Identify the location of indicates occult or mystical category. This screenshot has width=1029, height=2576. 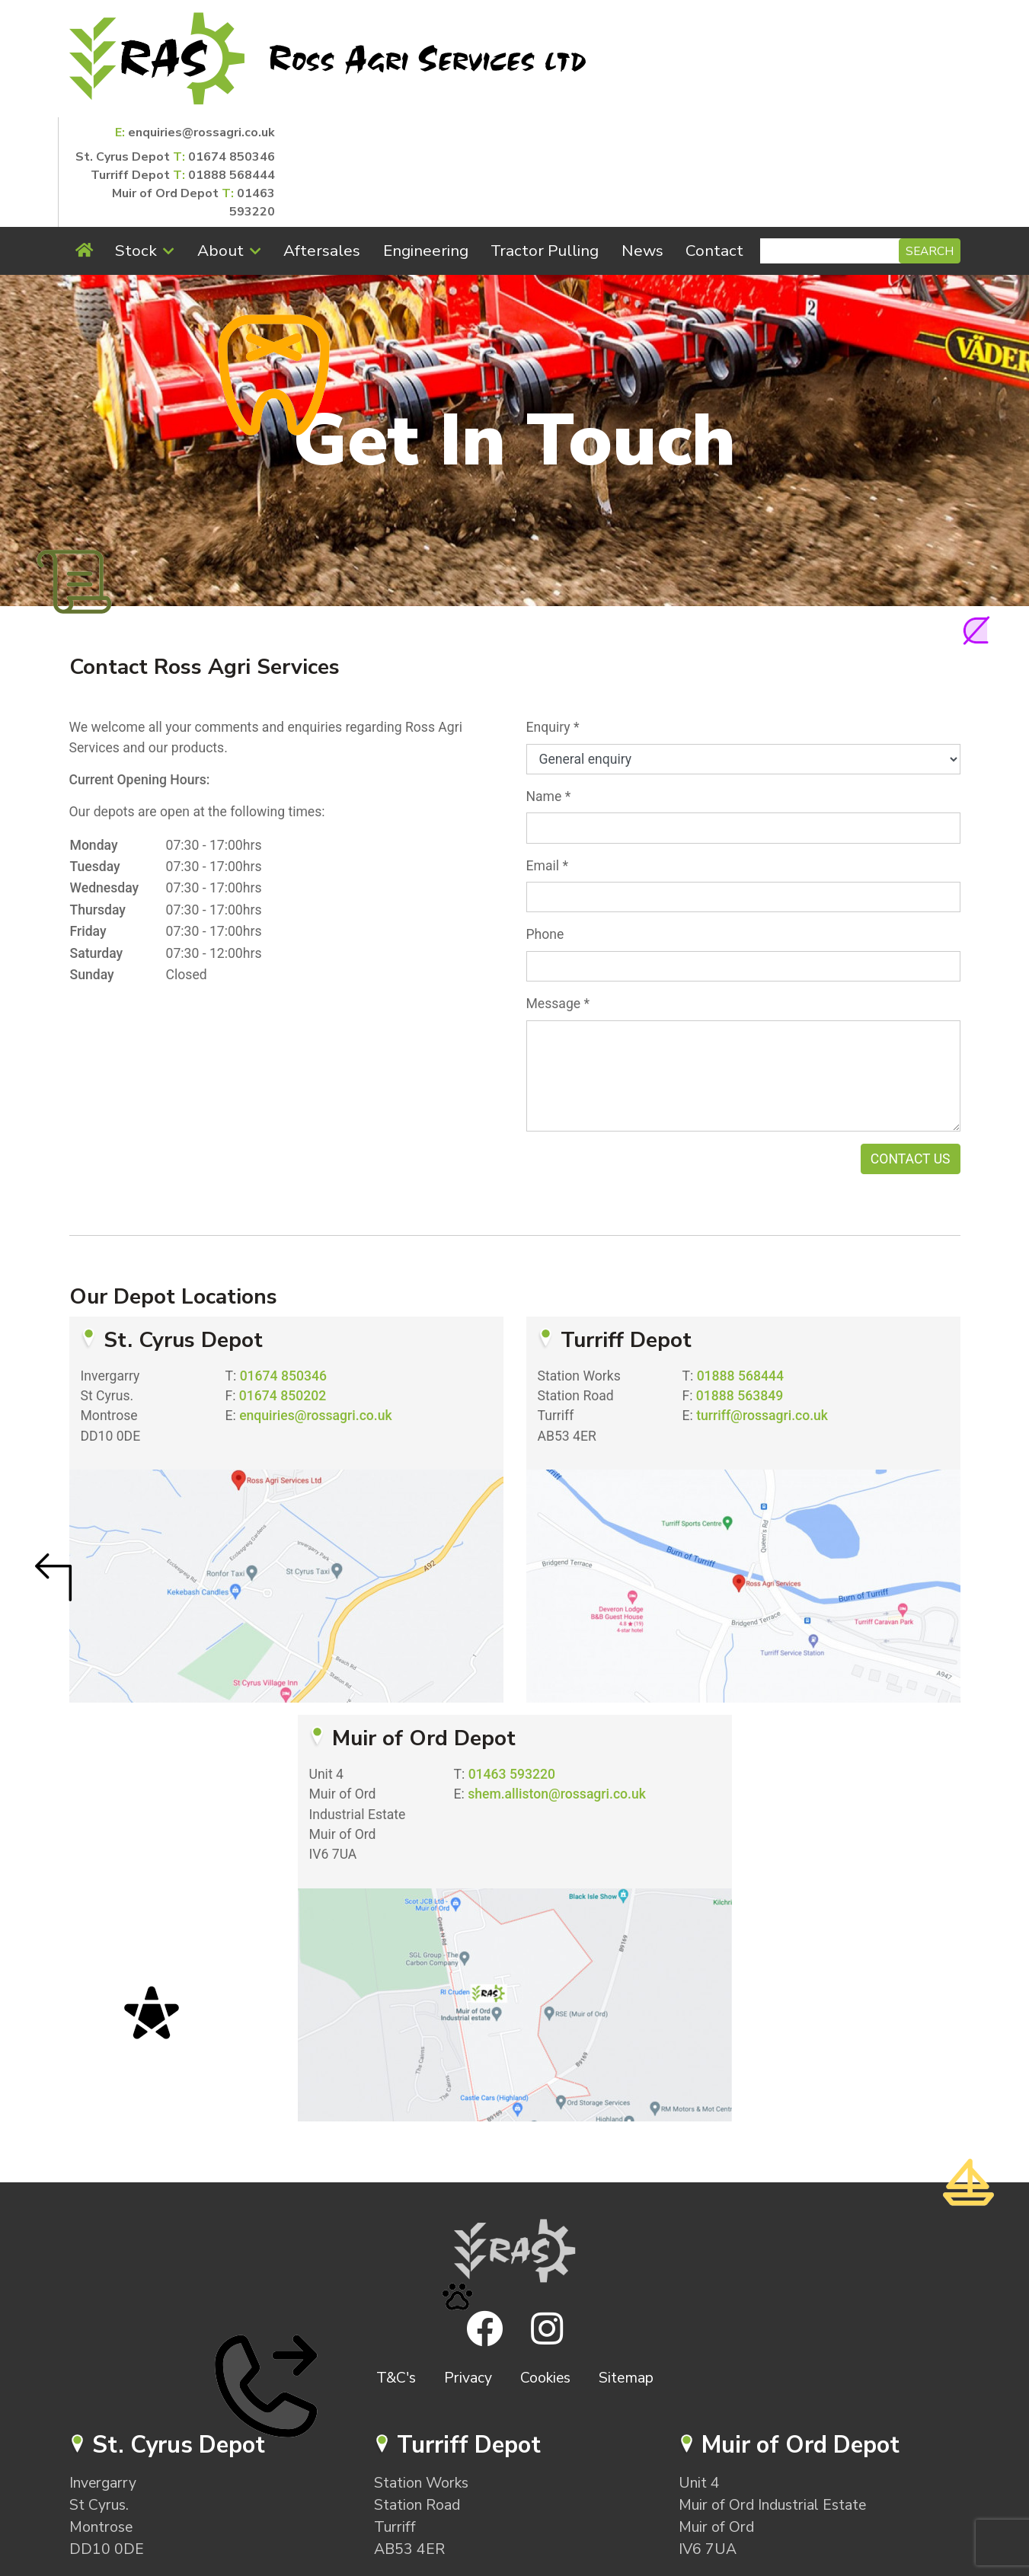
(152, 2016).